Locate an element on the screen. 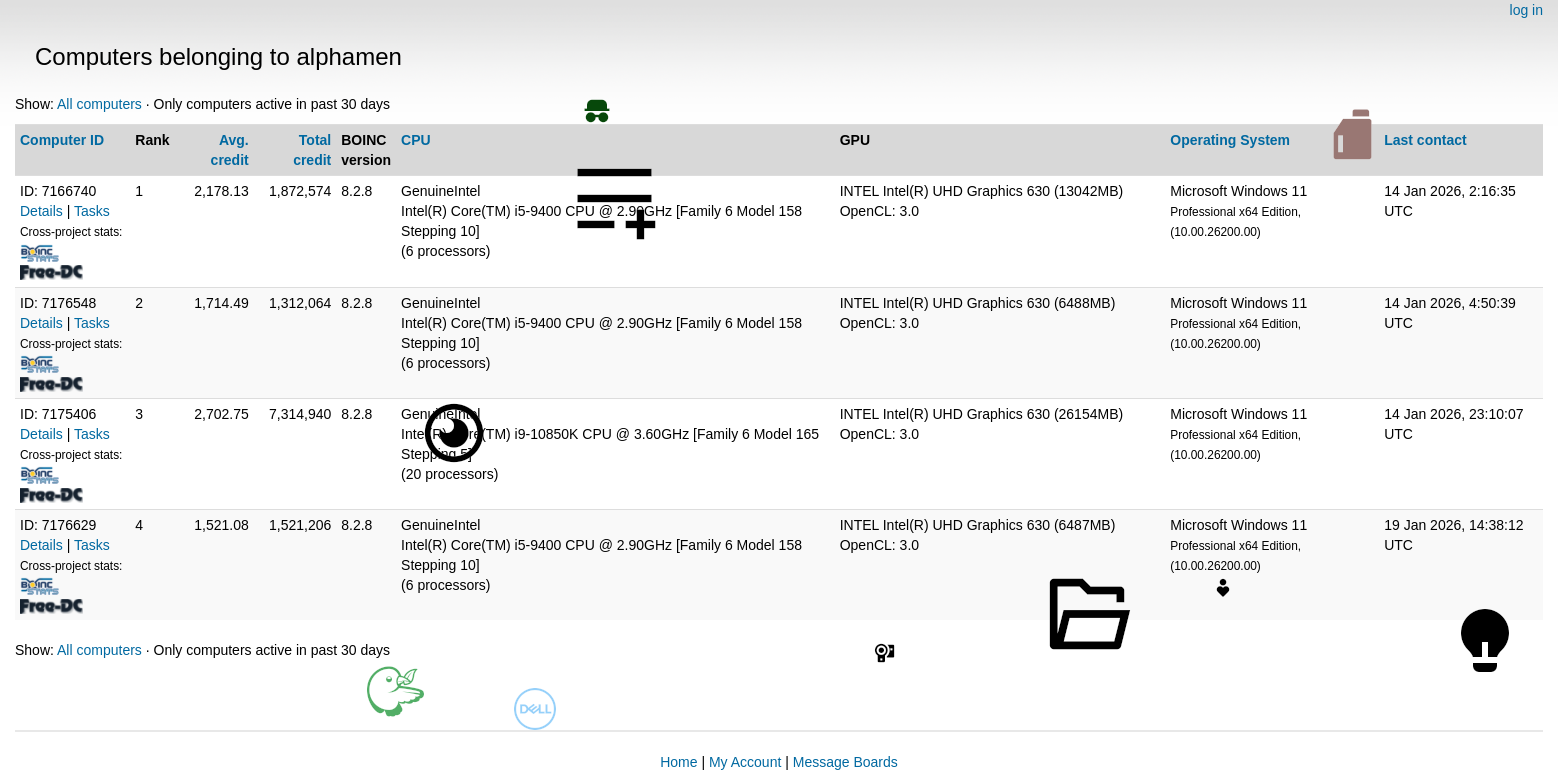 The image size is (1558, 772). enable incognito or private browsing mode is located at coordinates (597, 111).